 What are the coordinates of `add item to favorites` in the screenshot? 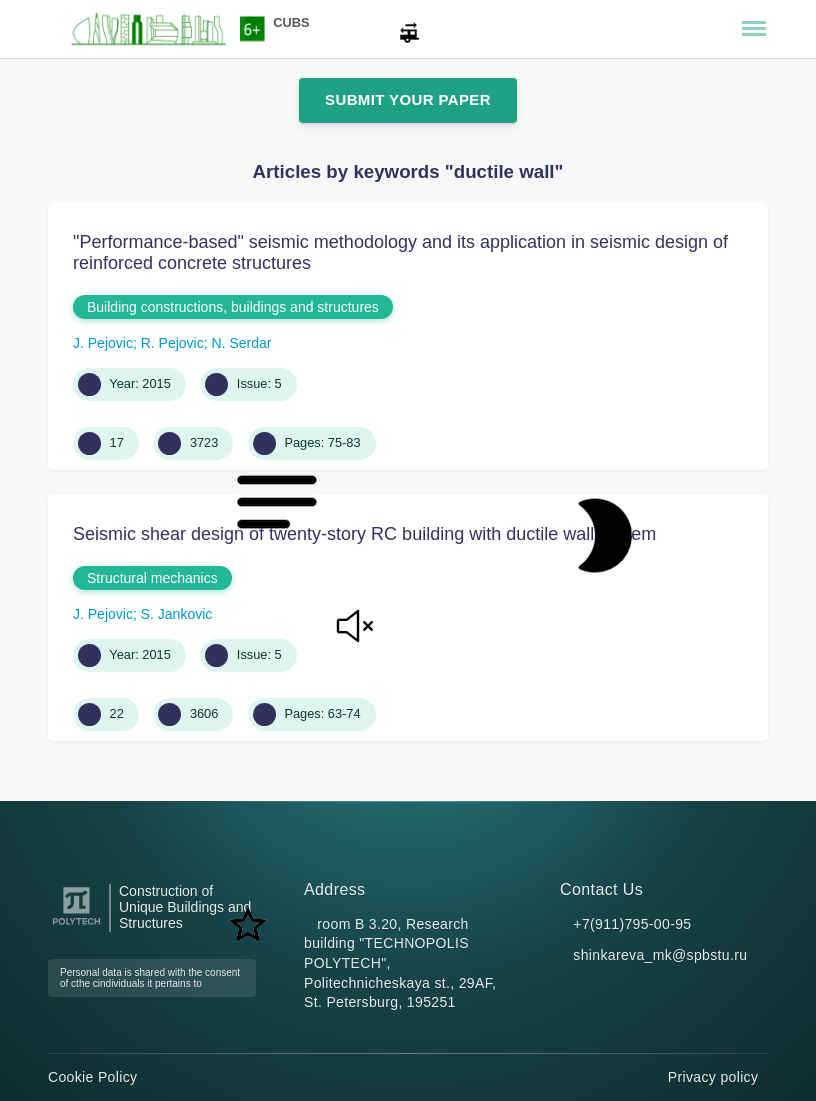 It's located at (248, 925).